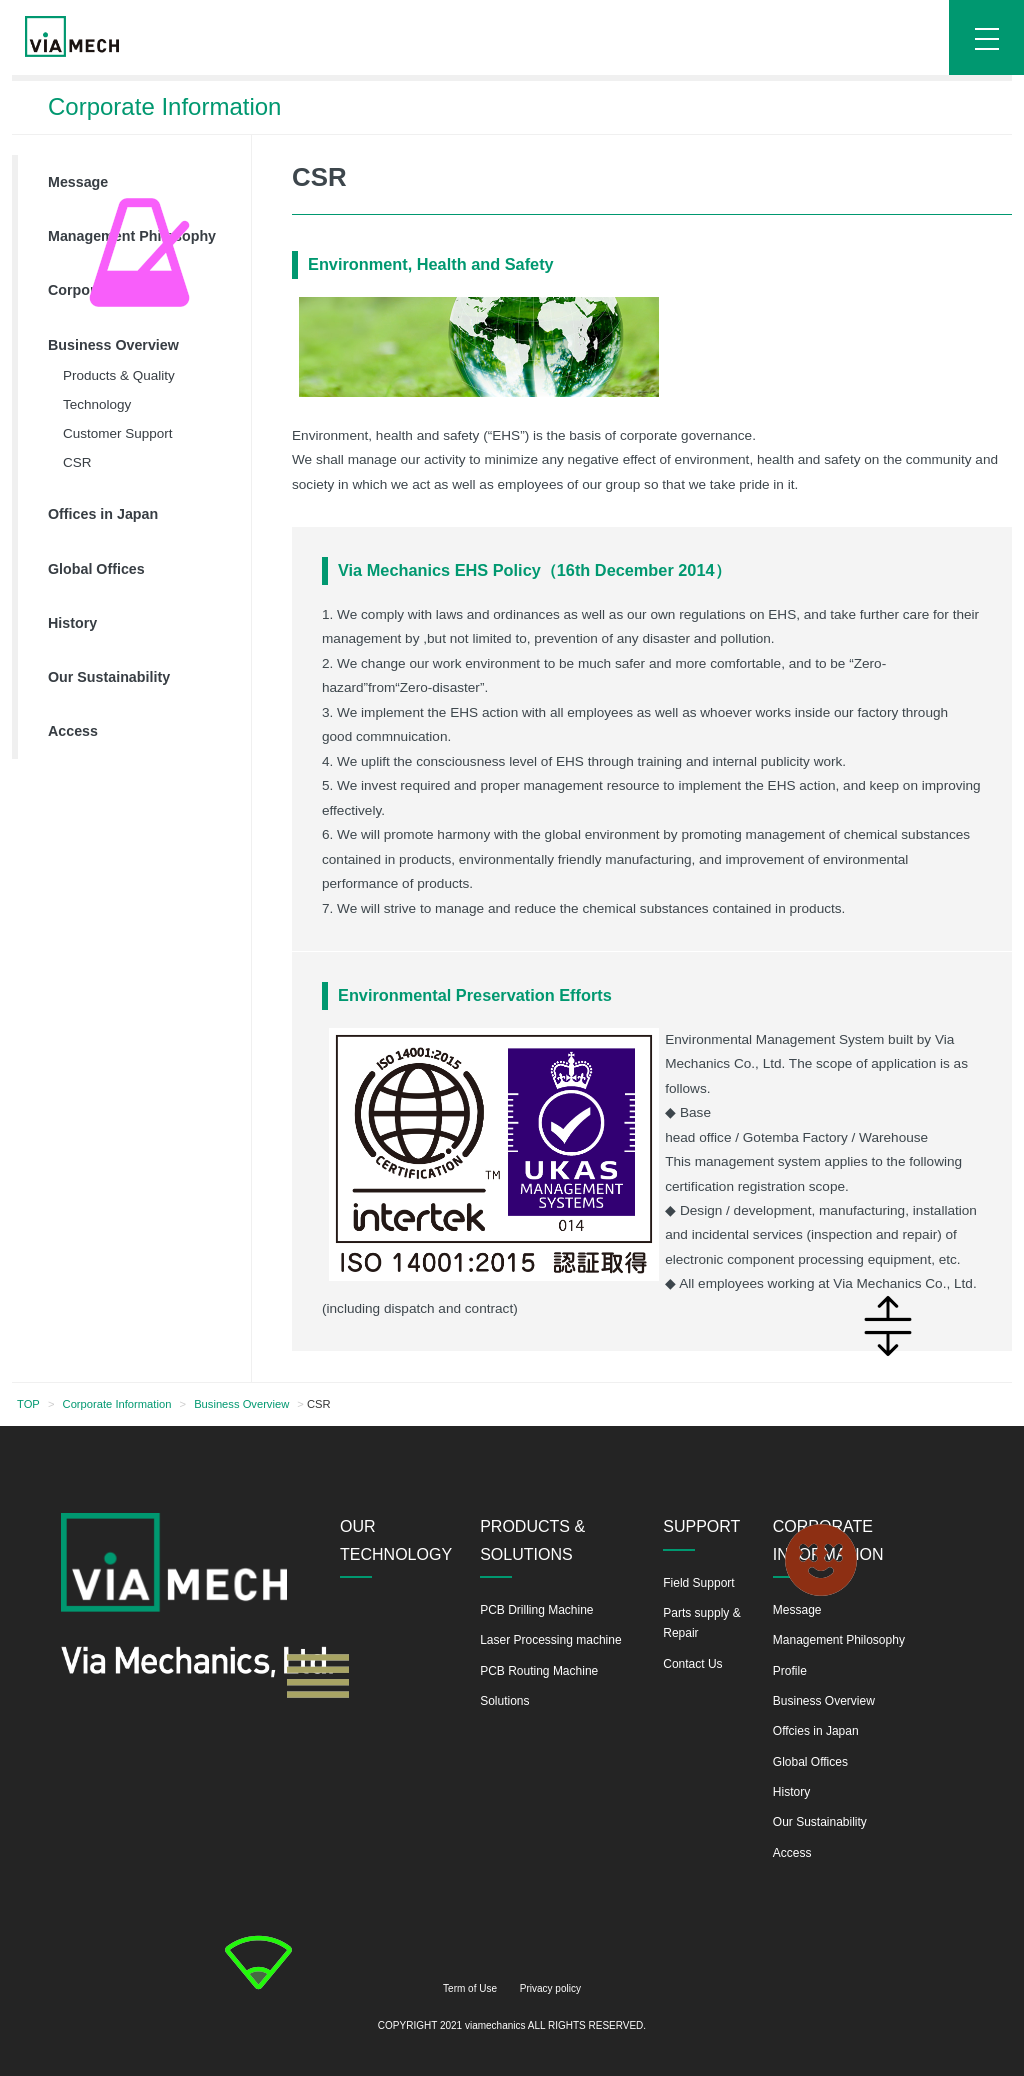  Describe the element at coordinates (258, 1962) in the screenshot. I see `indicates weak wifi signal strength` at that location.